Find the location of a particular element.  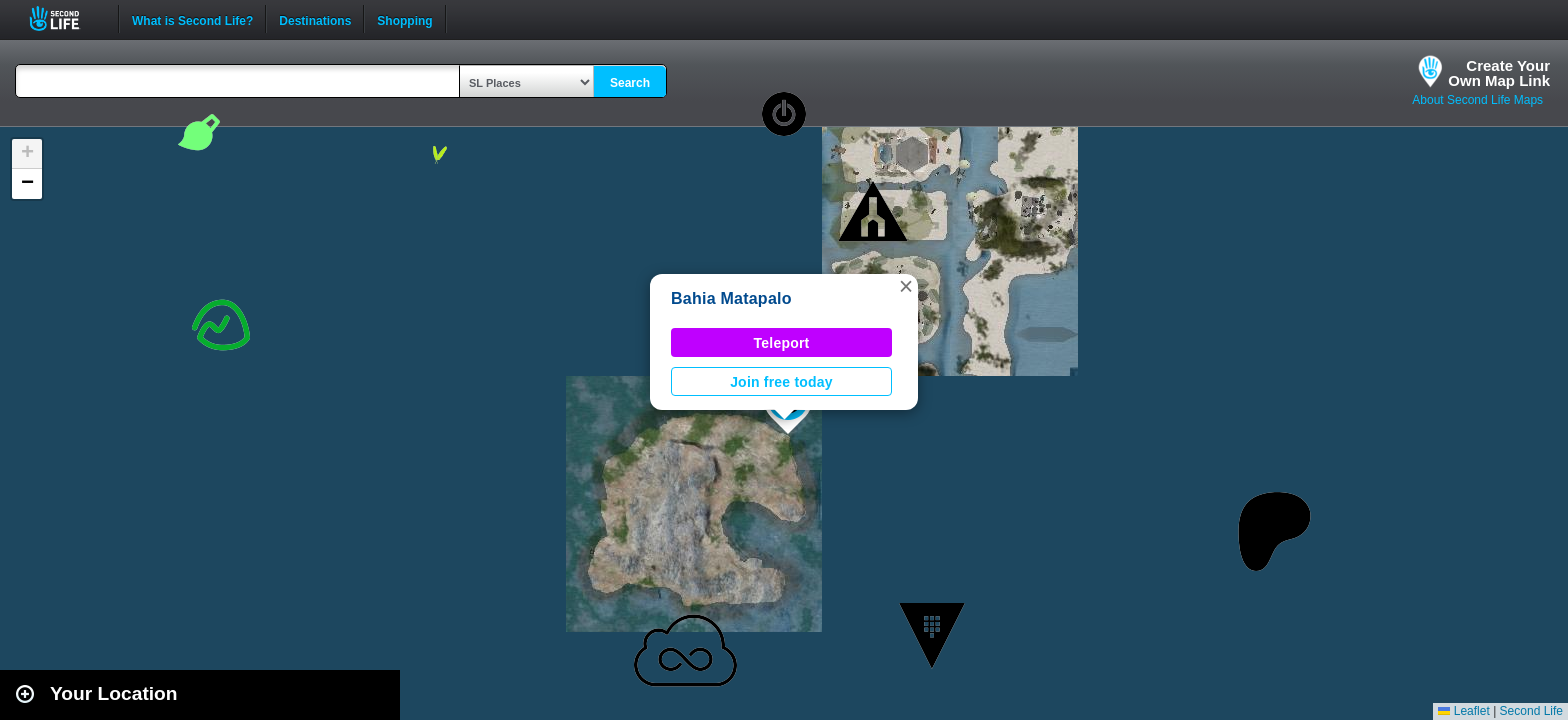

open Basecamp app is located at coordinates (221, 325).